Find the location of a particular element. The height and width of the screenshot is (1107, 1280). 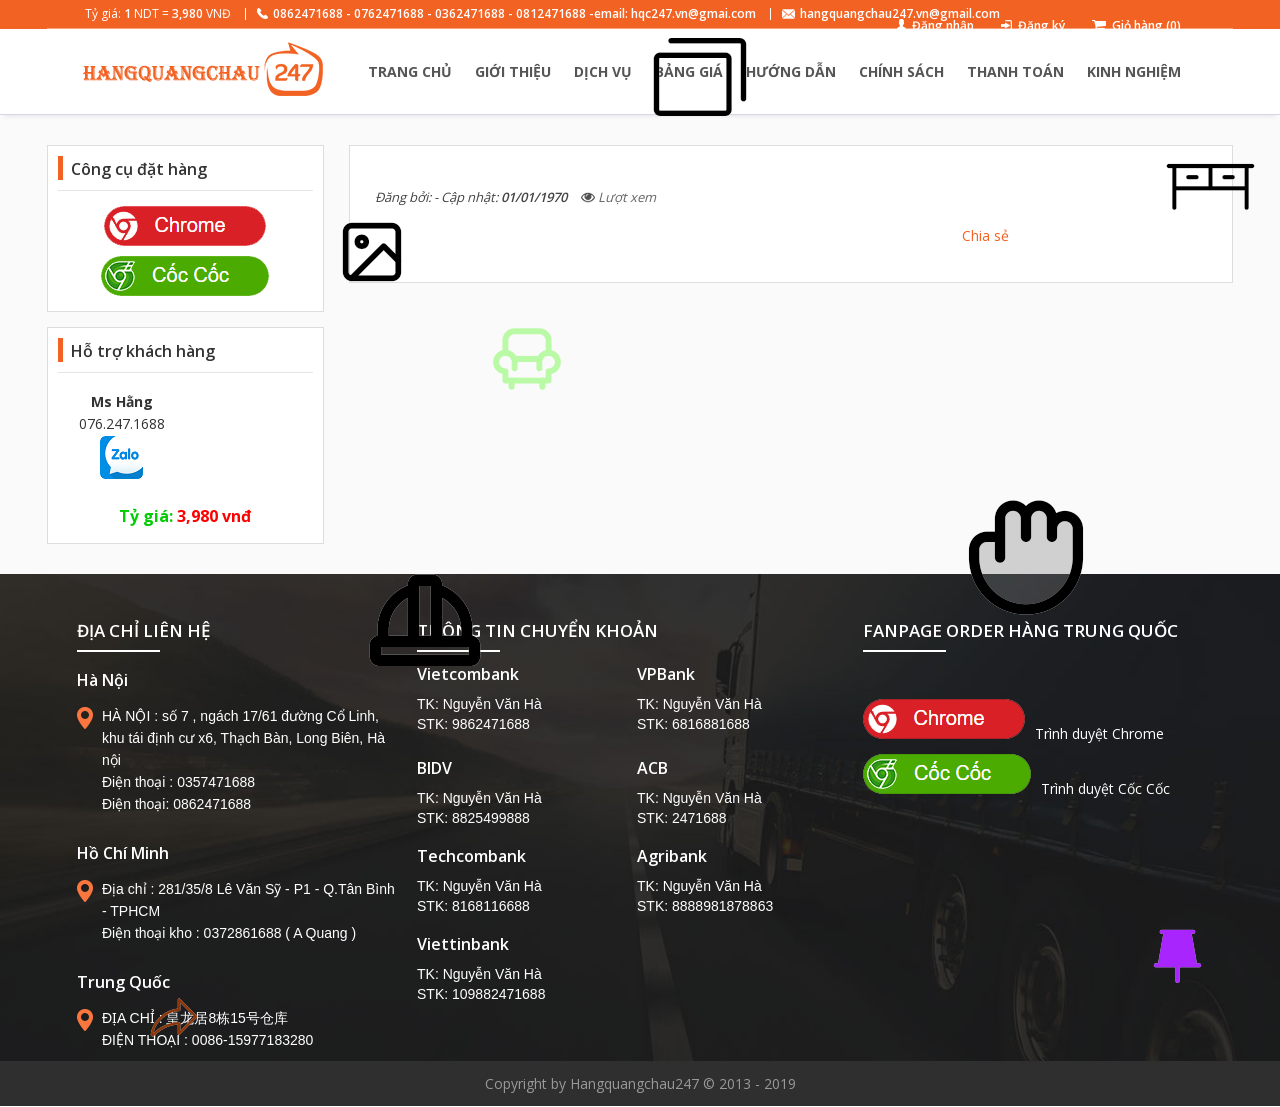

pin an item to keep it visible is located at coordinates (1177, 953).